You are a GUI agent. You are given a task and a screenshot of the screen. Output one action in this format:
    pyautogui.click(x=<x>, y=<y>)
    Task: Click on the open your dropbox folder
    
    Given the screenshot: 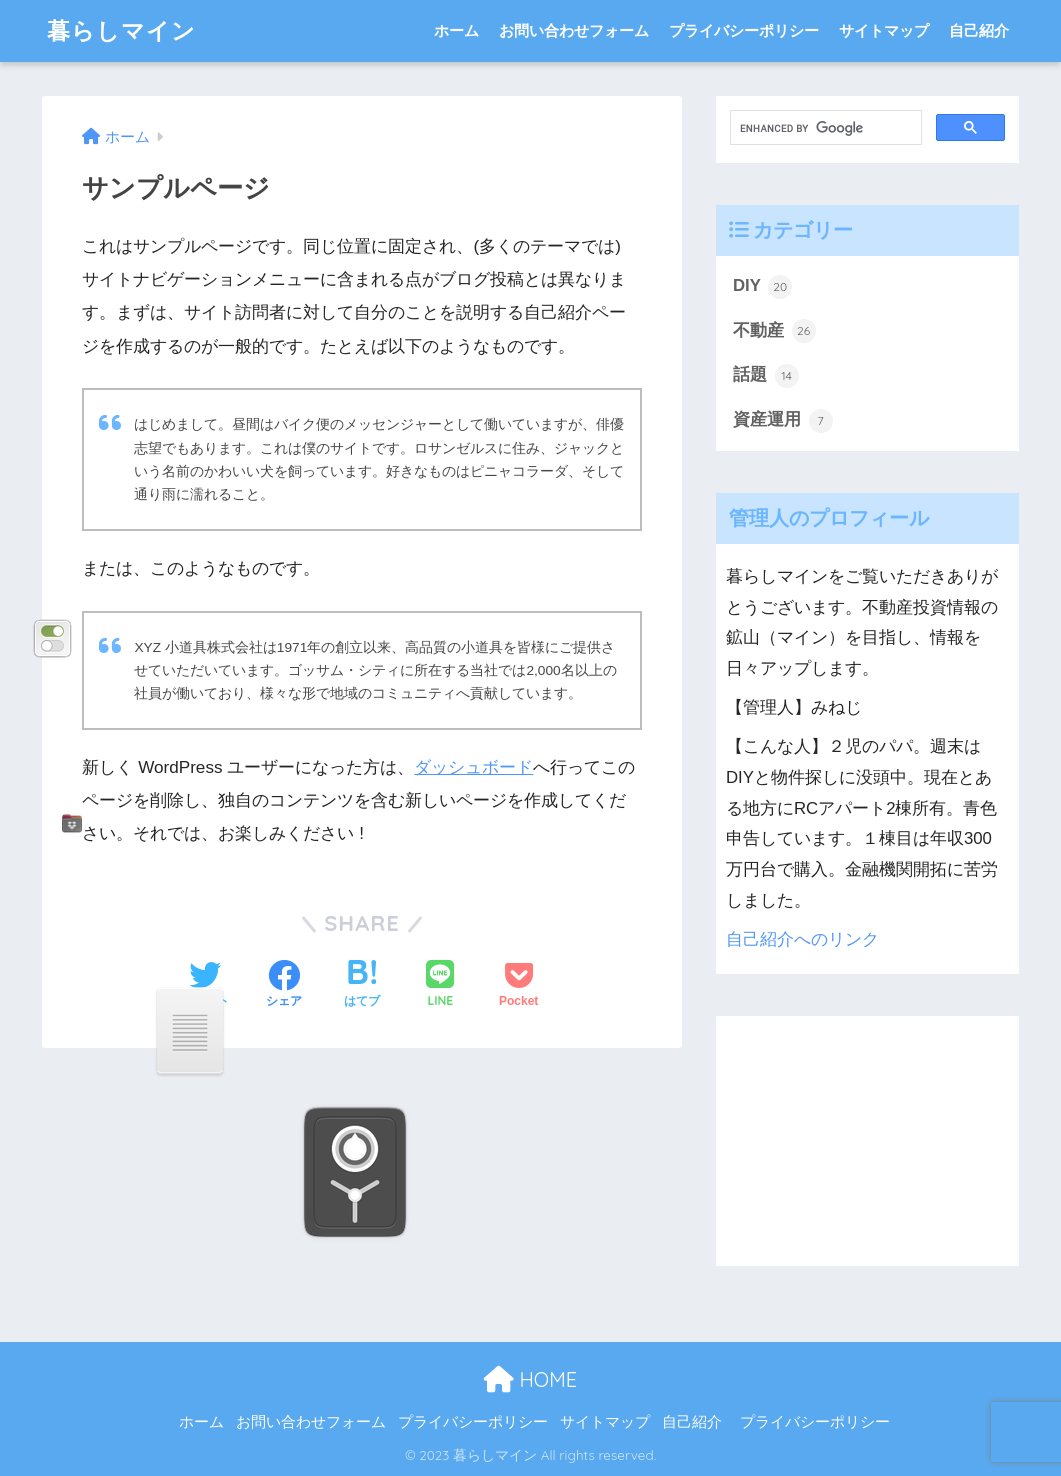 What is the action you would take?
    pyautogui.click(x=72, y=823)
    